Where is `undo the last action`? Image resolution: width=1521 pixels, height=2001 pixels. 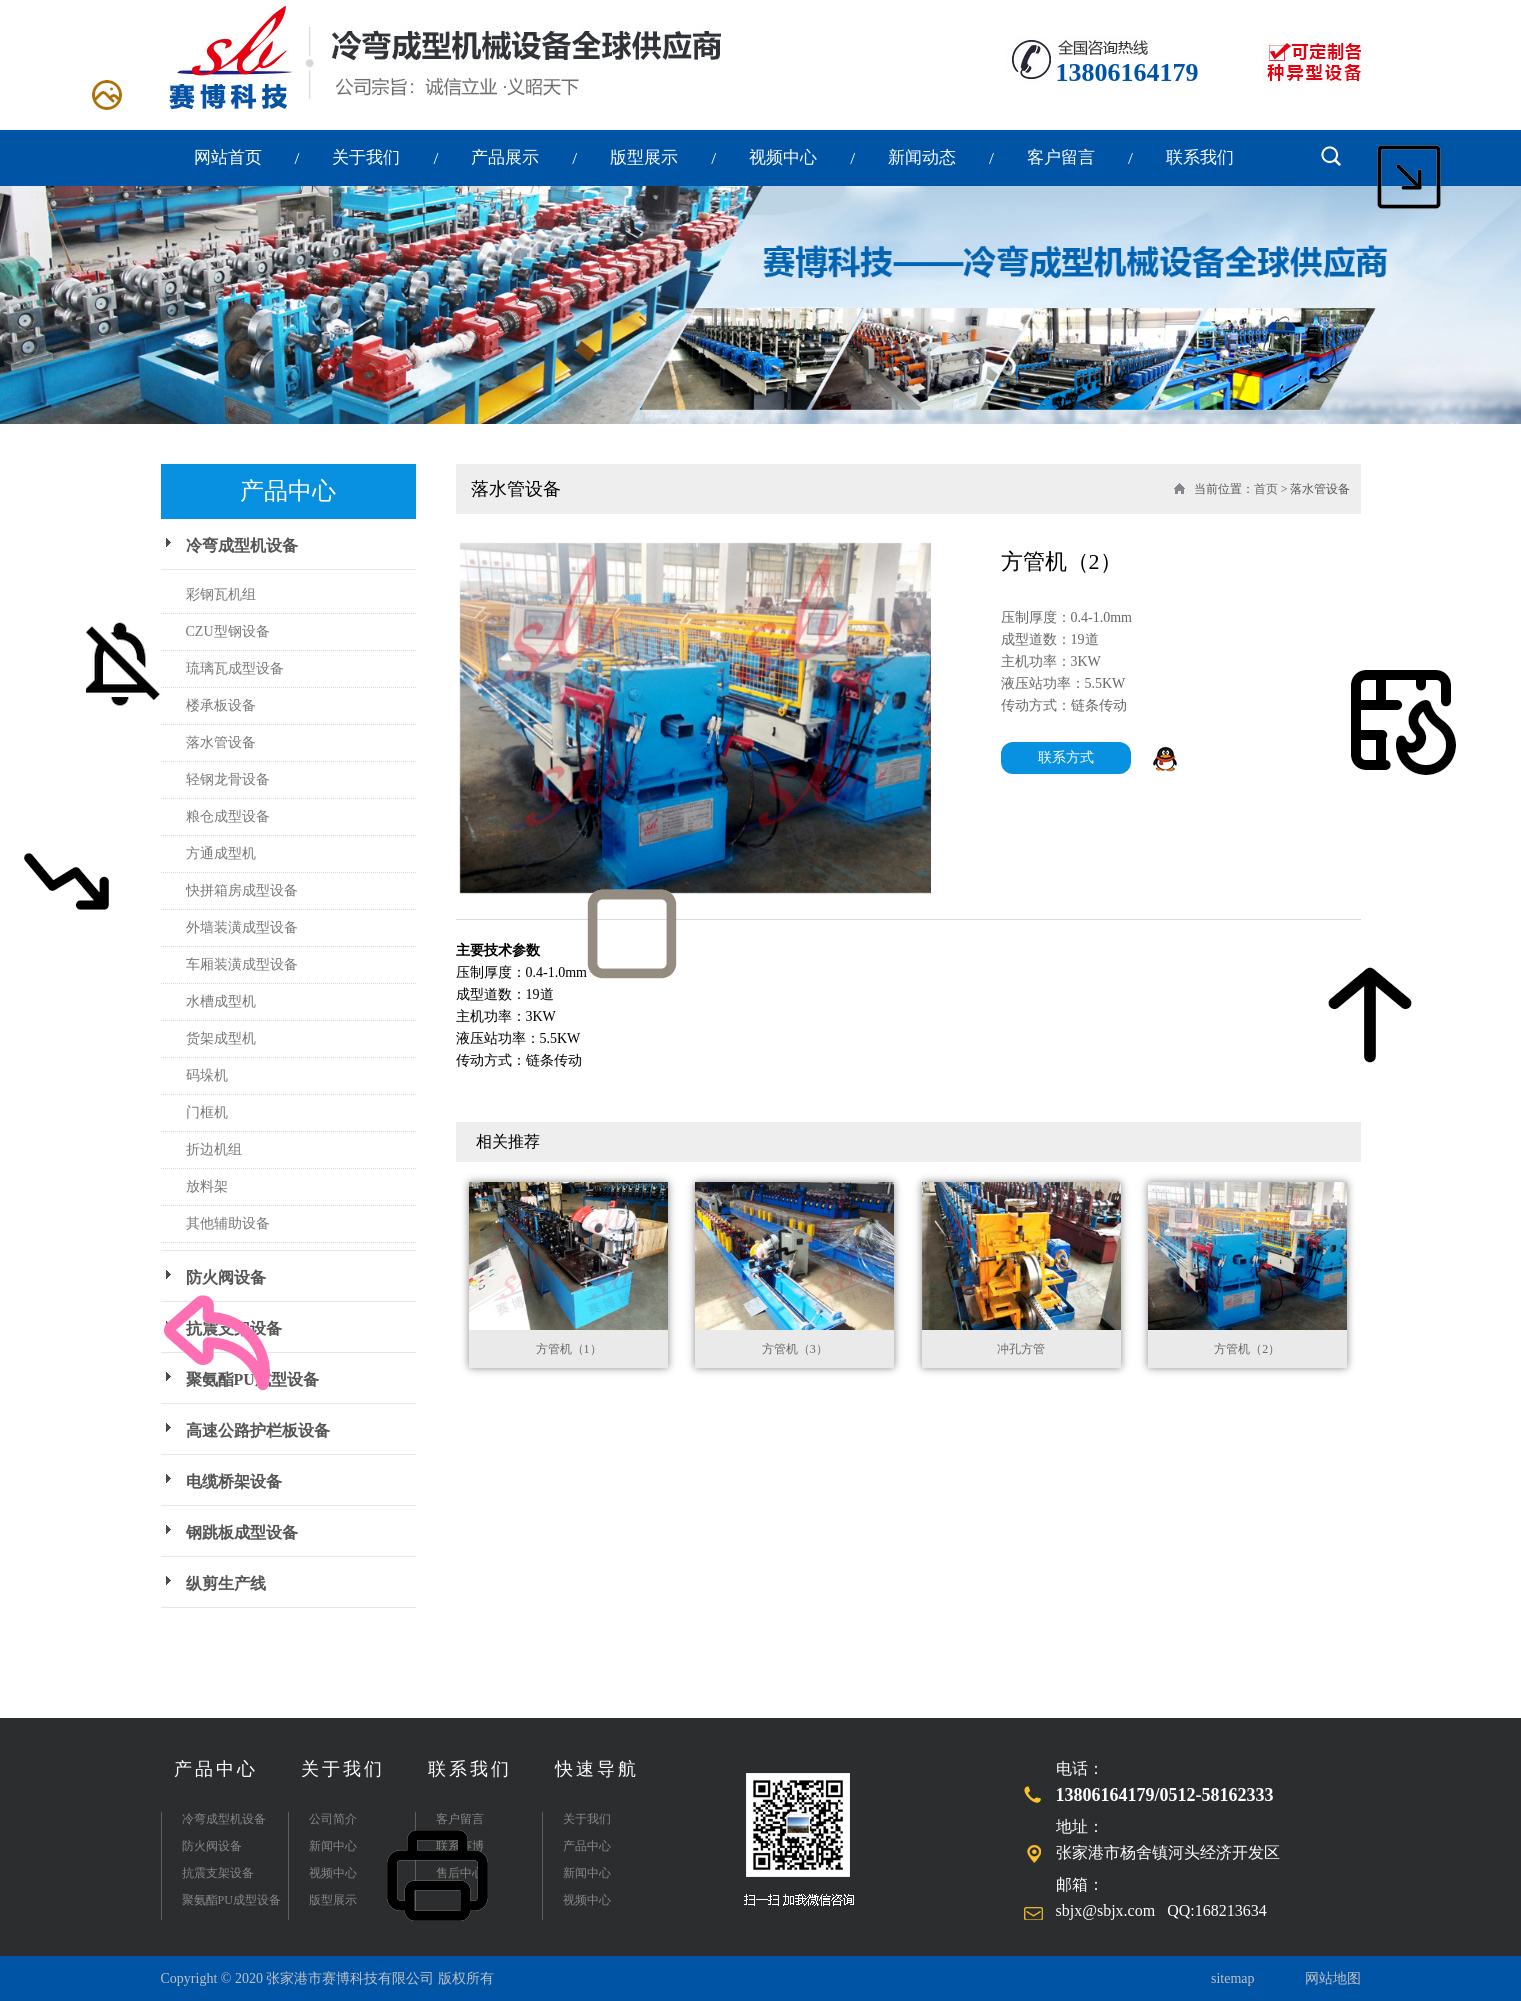 undo the last action is located at coordinates (217, 1340).